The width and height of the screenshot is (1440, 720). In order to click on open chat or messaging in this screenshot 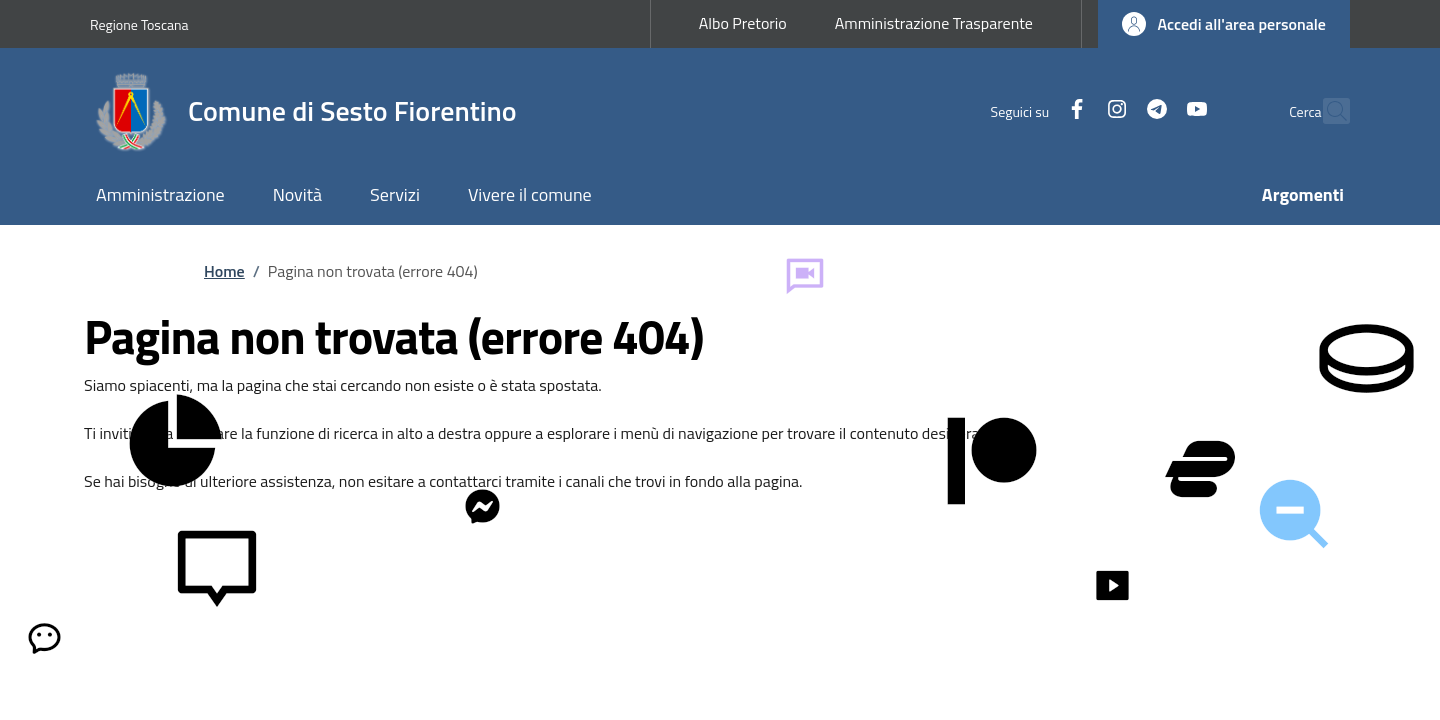, I will do `click(217, 566)`.